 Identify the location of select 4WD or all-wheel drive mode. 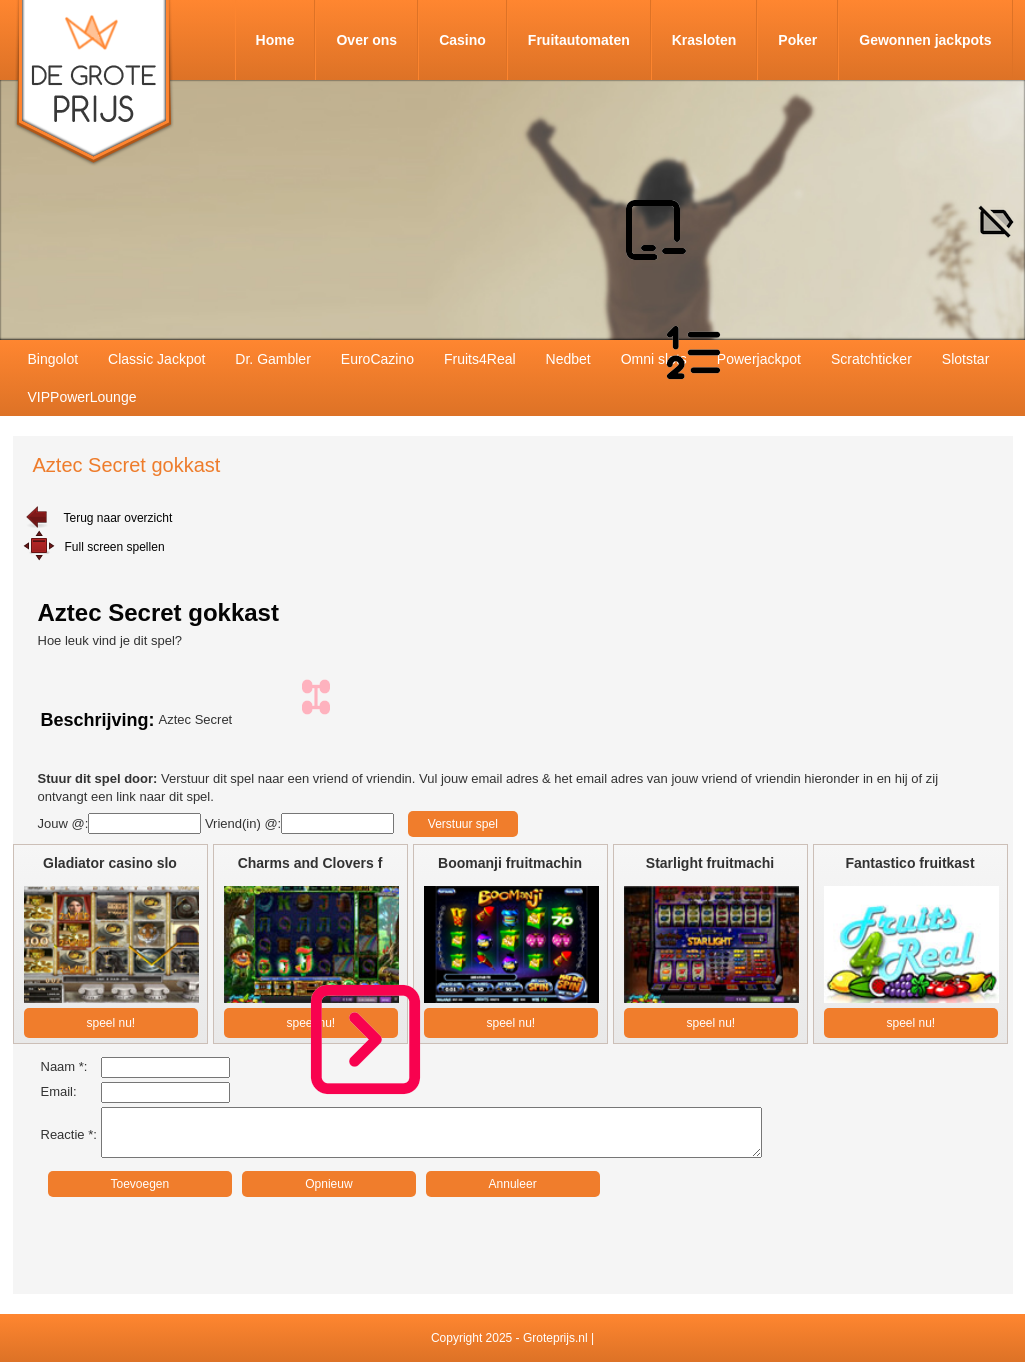
(316, 697).